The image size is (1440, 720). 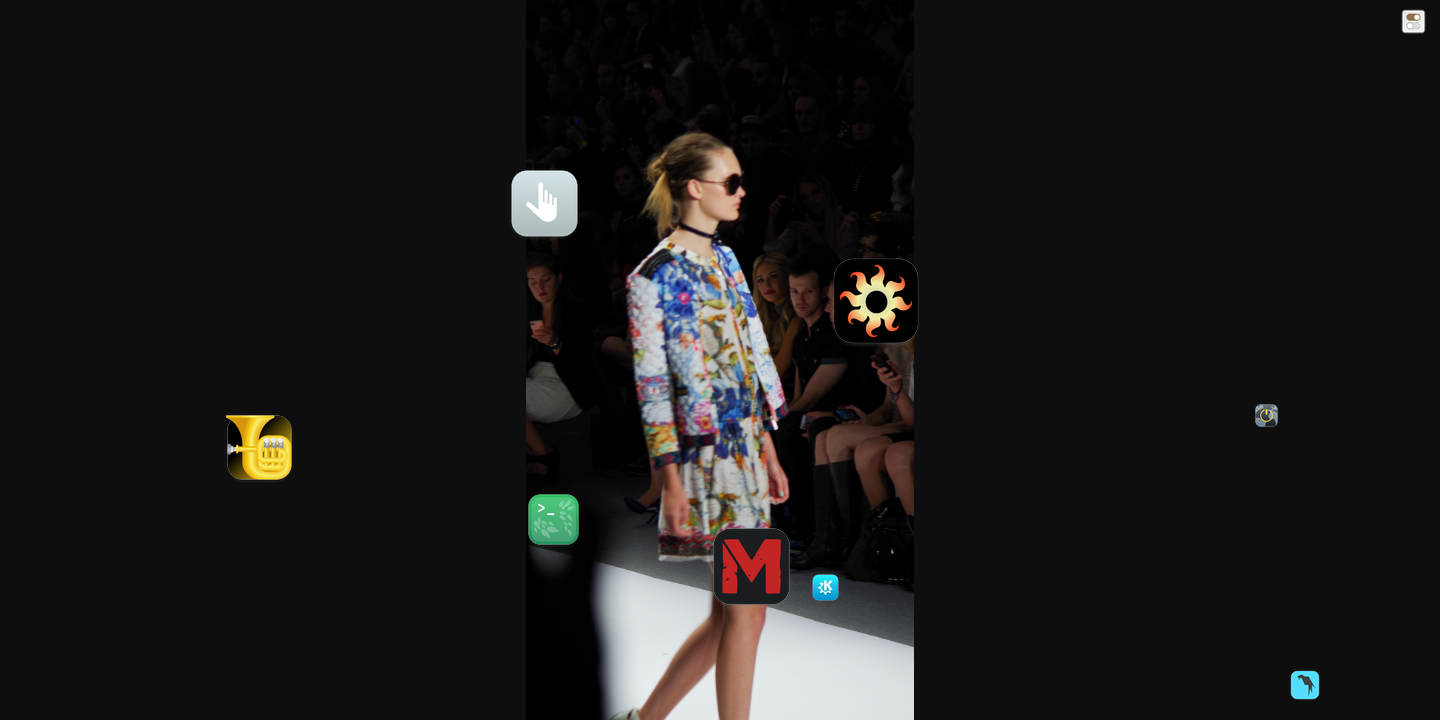 What do you see at coordinates (1305, 685) in the screenshot?
I see `launch the Parrot OS application` at bounding box center [1305, 685].